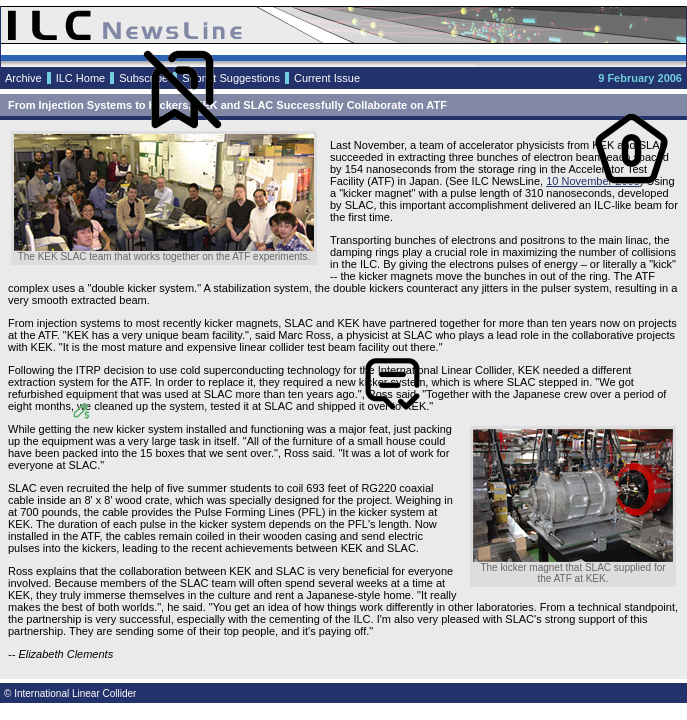  I want to click on bookmarks feature disabled, so click(182, 89).